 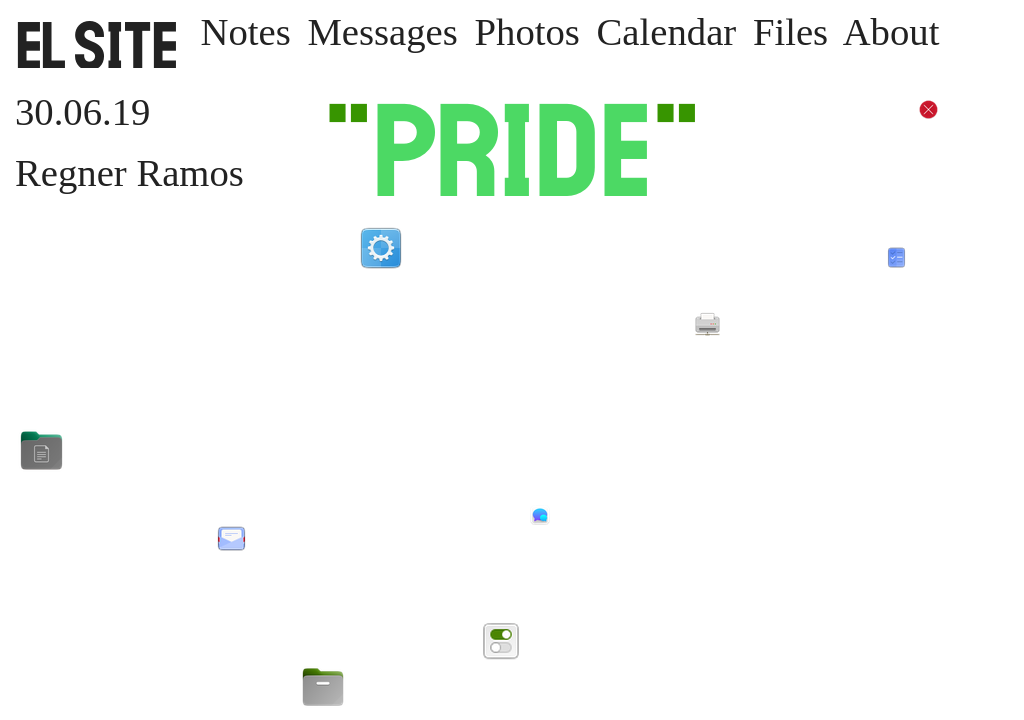 I want to click on open the file manager application, so click(x=323, y=687).